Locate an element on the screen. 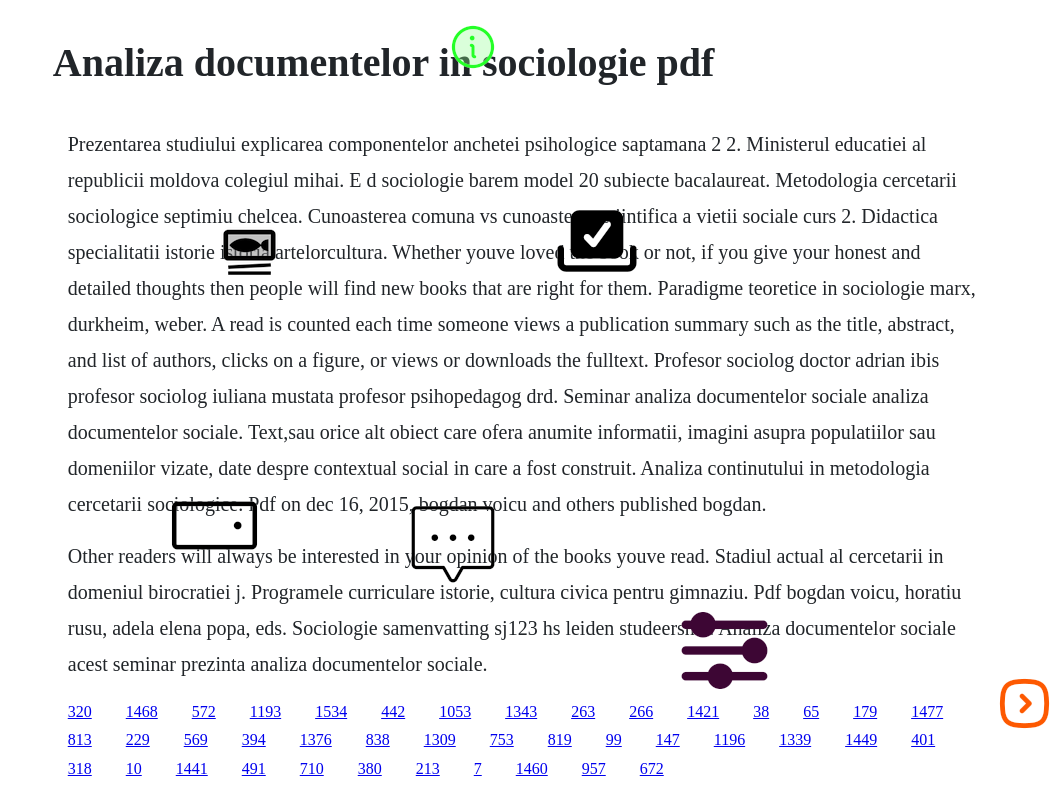 The image size is (1055, 792). view more information or details is located at coordinates (473, 47).